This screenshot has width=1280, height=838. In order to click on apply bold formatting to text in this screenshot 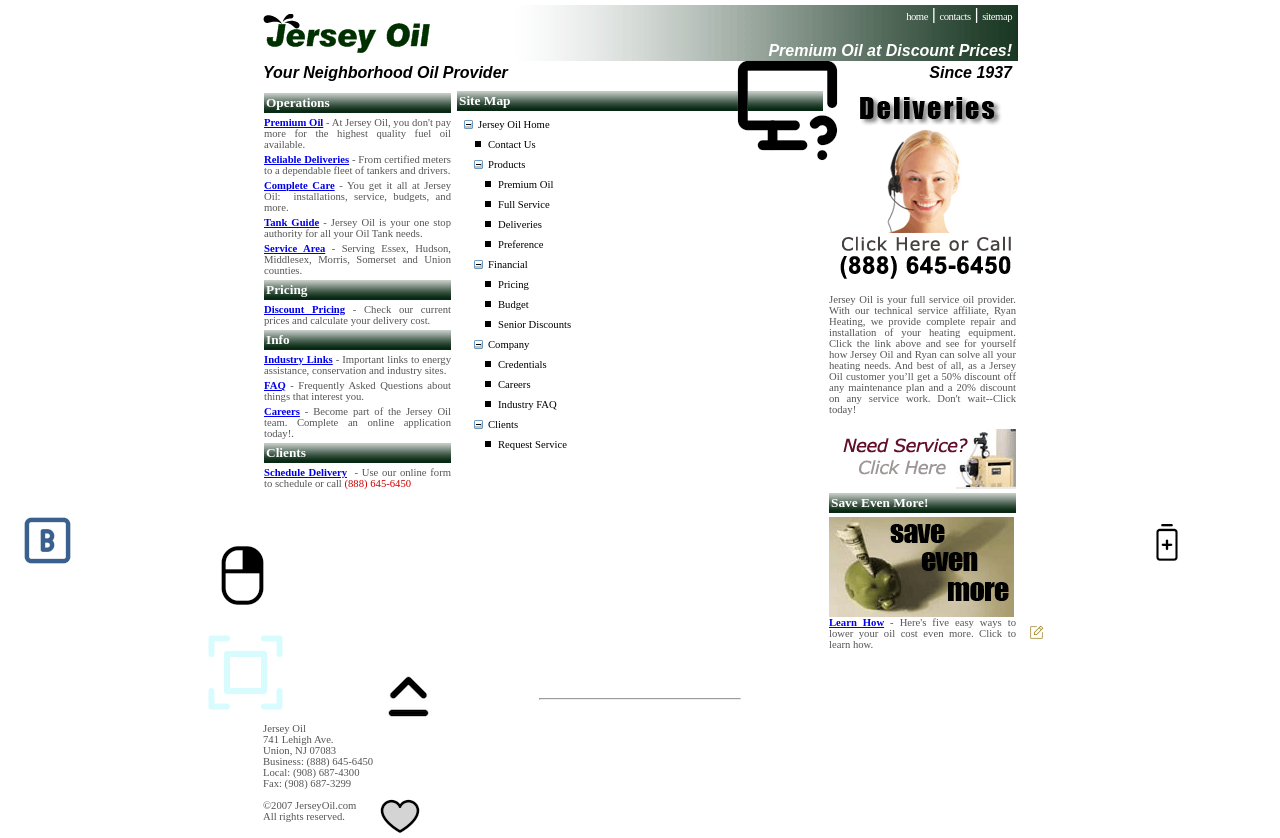, I will do `click(47, 540)`.